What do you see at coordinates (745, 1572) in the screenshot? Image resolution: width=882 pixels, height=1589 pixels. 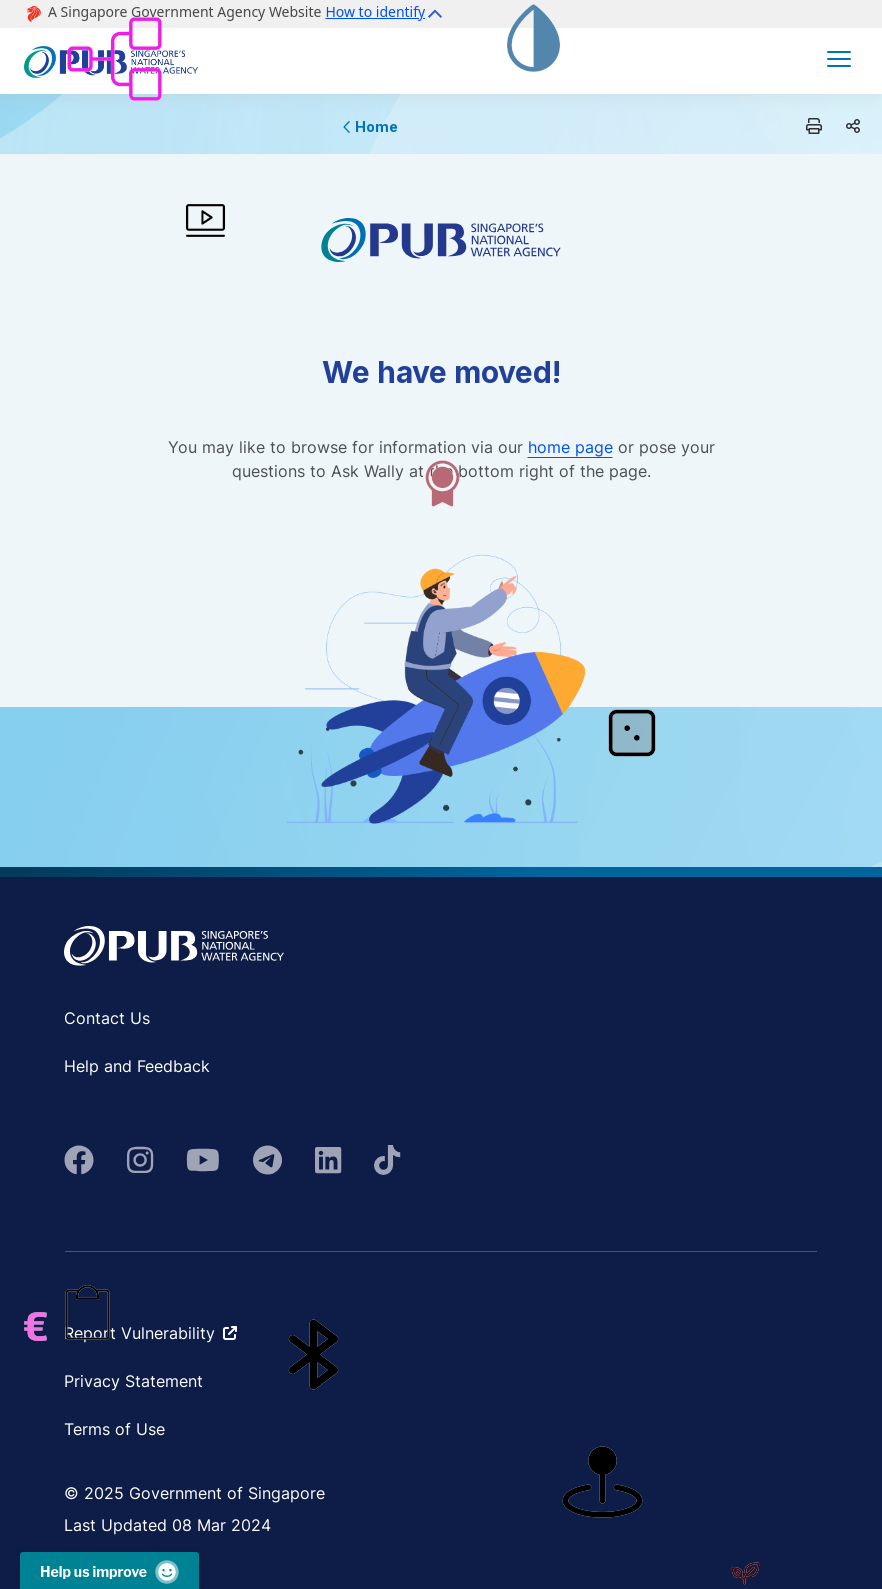 I see `view plant care or gardening features` at bounding box center [745, 1572].